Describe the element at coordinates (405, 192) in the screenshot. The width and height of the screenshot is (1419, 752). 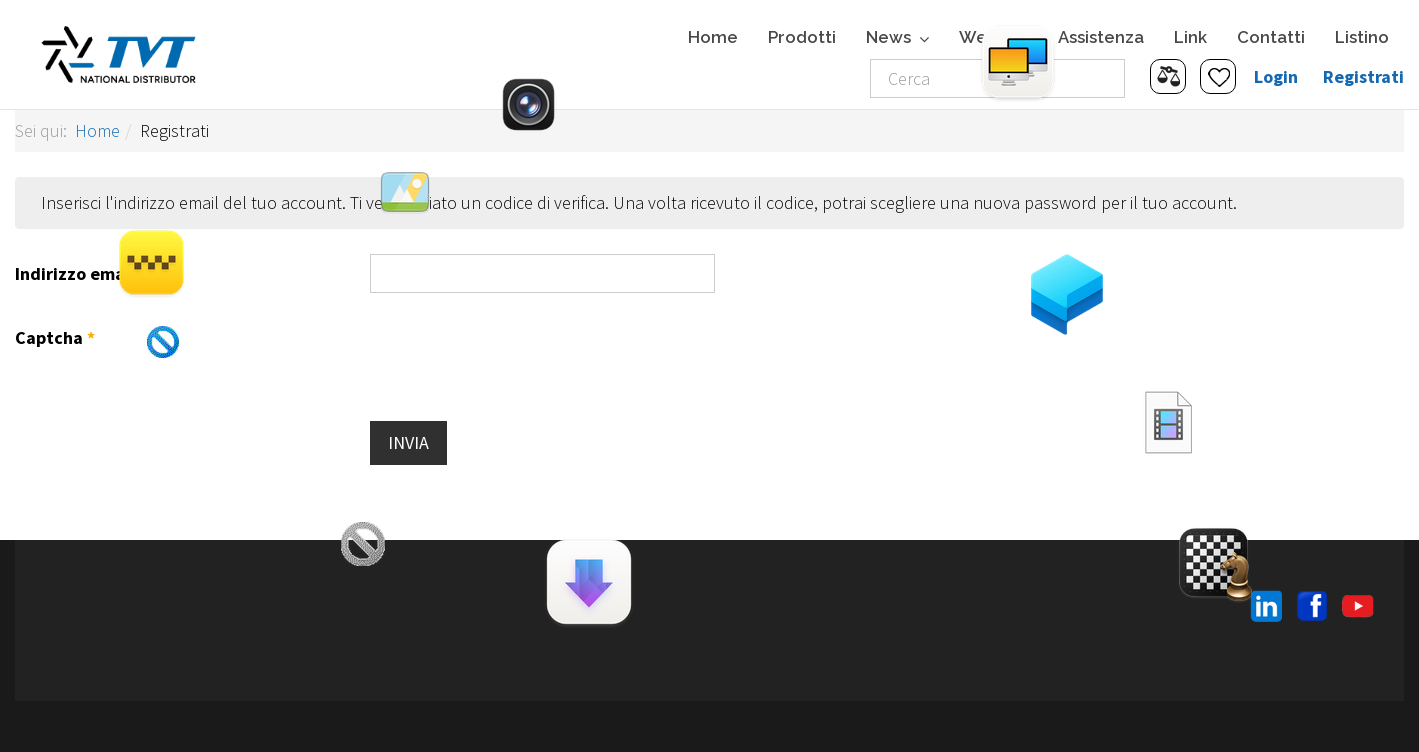
I see `open the photos app` at that location.